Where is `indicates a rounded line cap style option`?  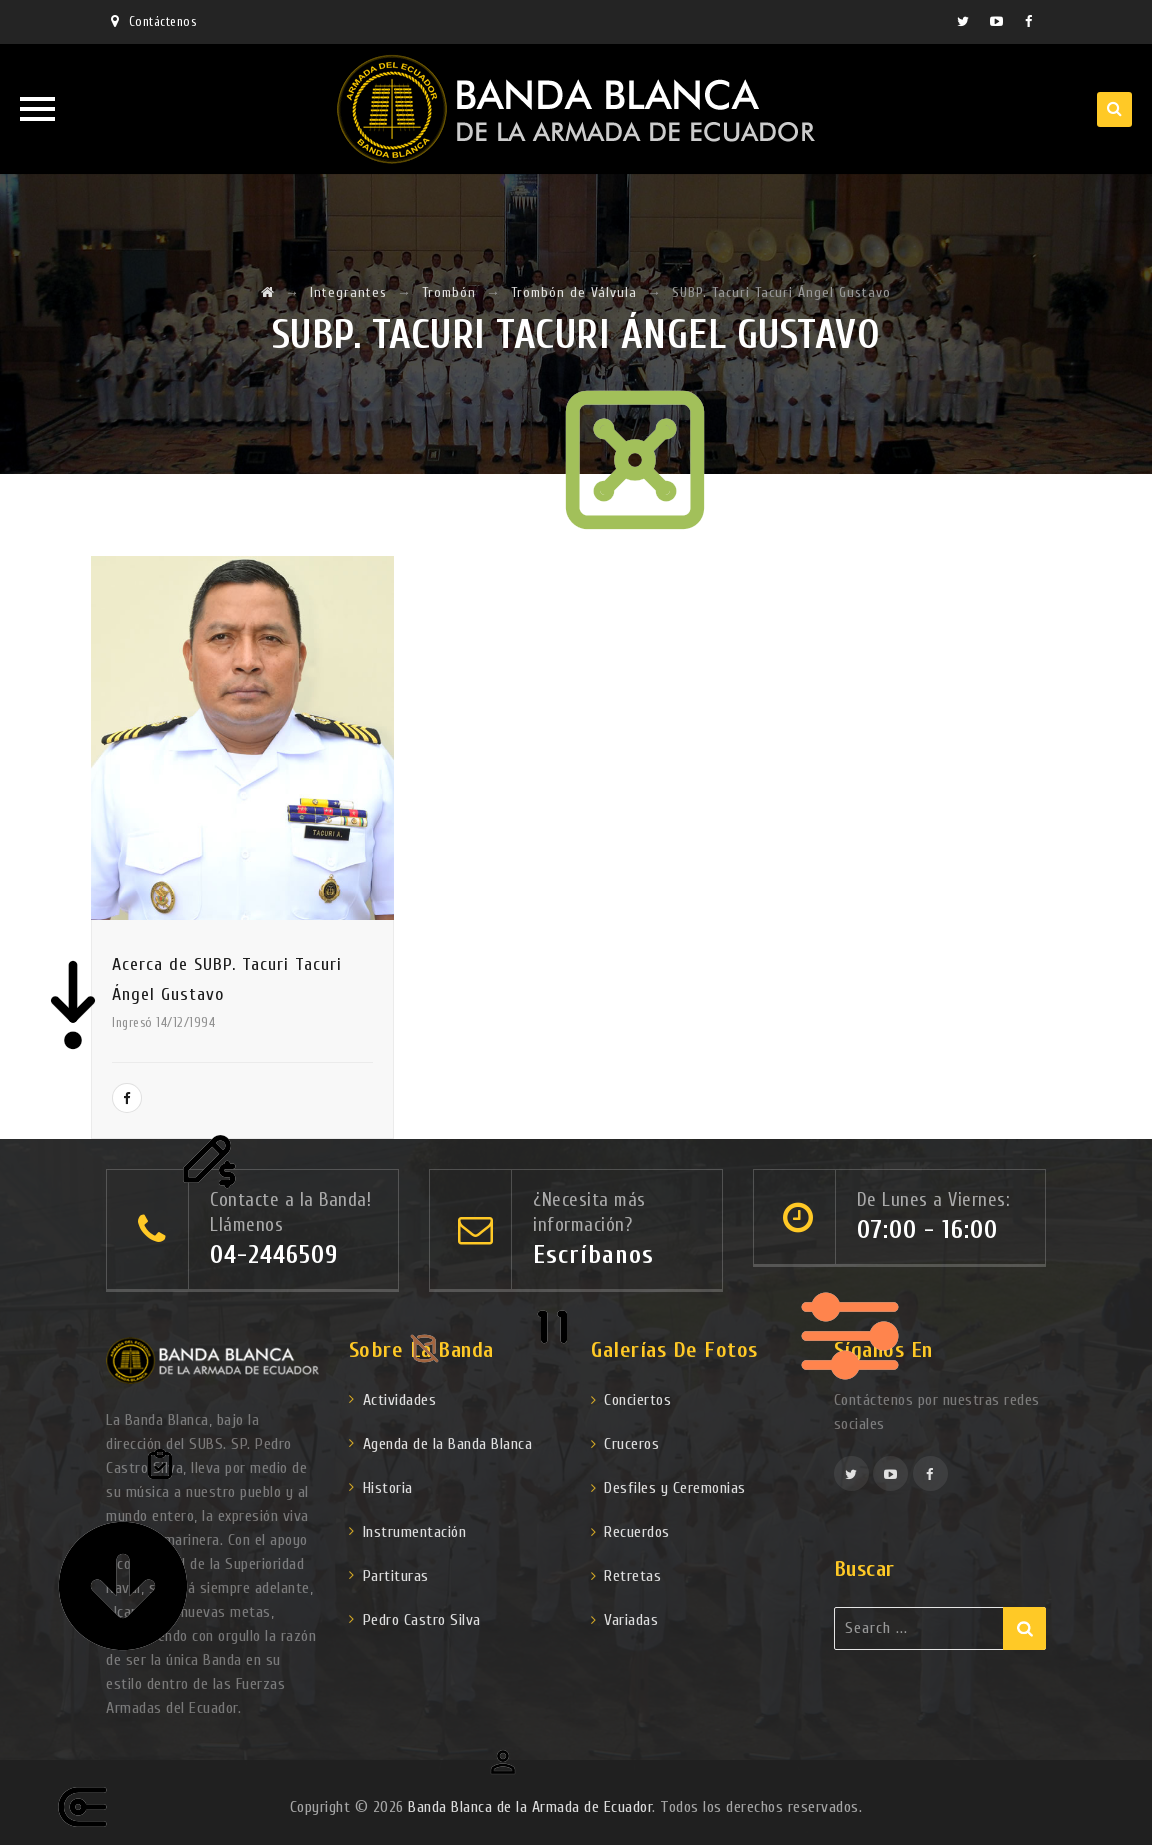 indicates a rounded line cap style option is located at coordinates (81, 1807).